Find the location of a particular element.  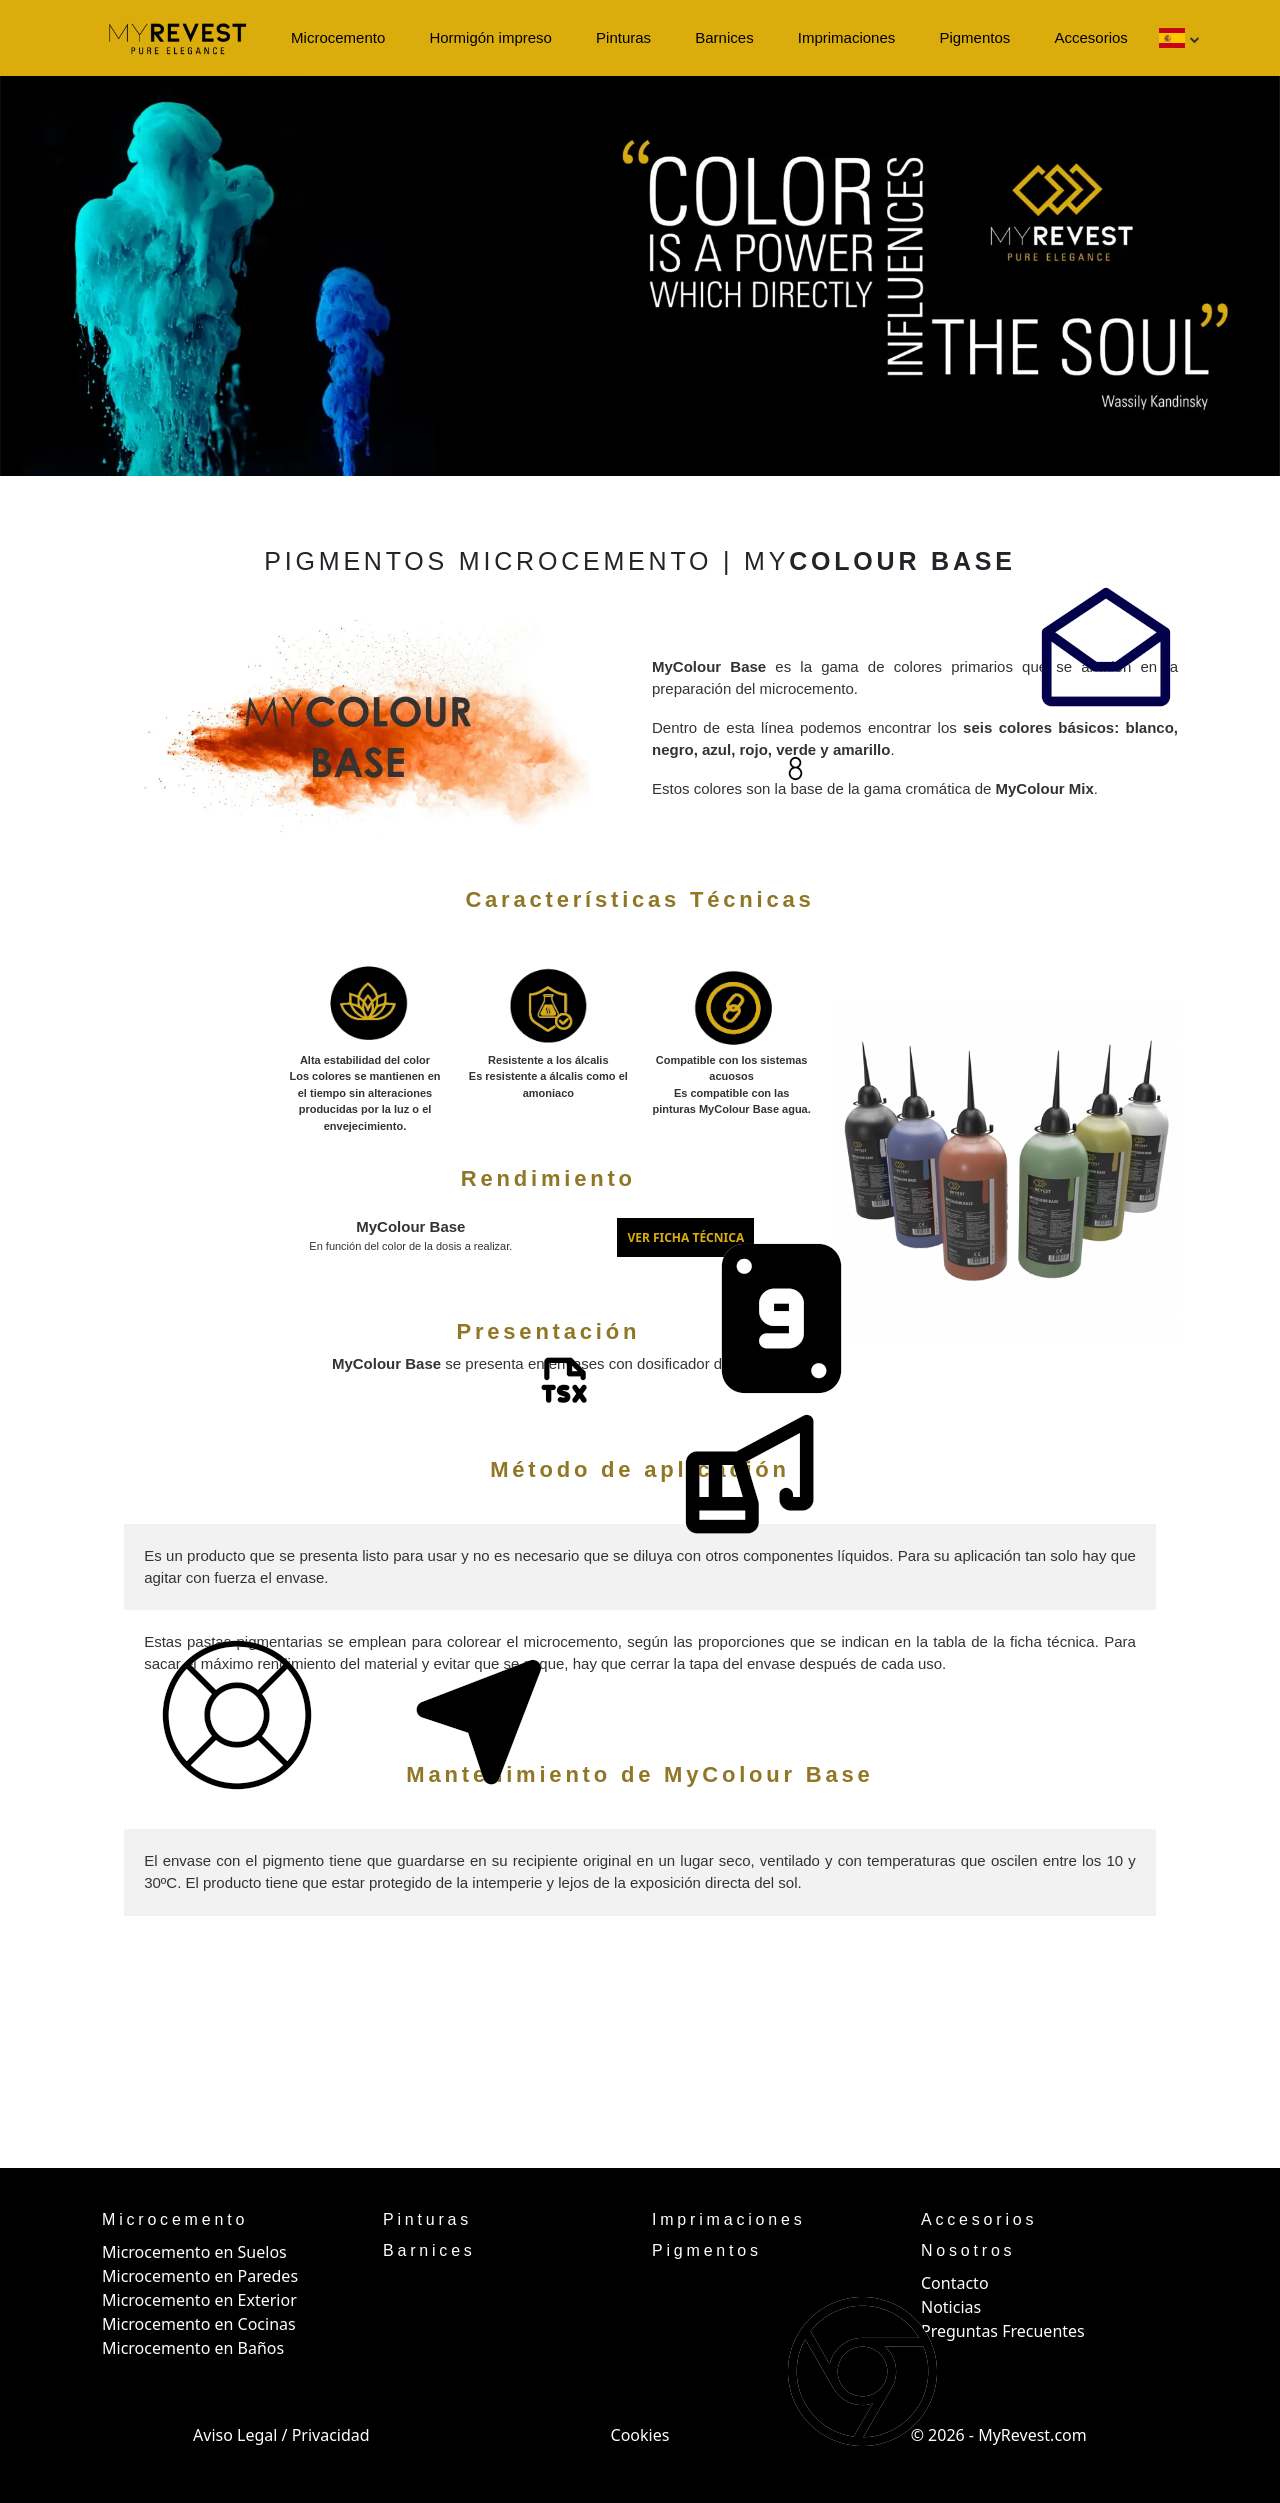

access help or support is located at coordinates (237, 1715).